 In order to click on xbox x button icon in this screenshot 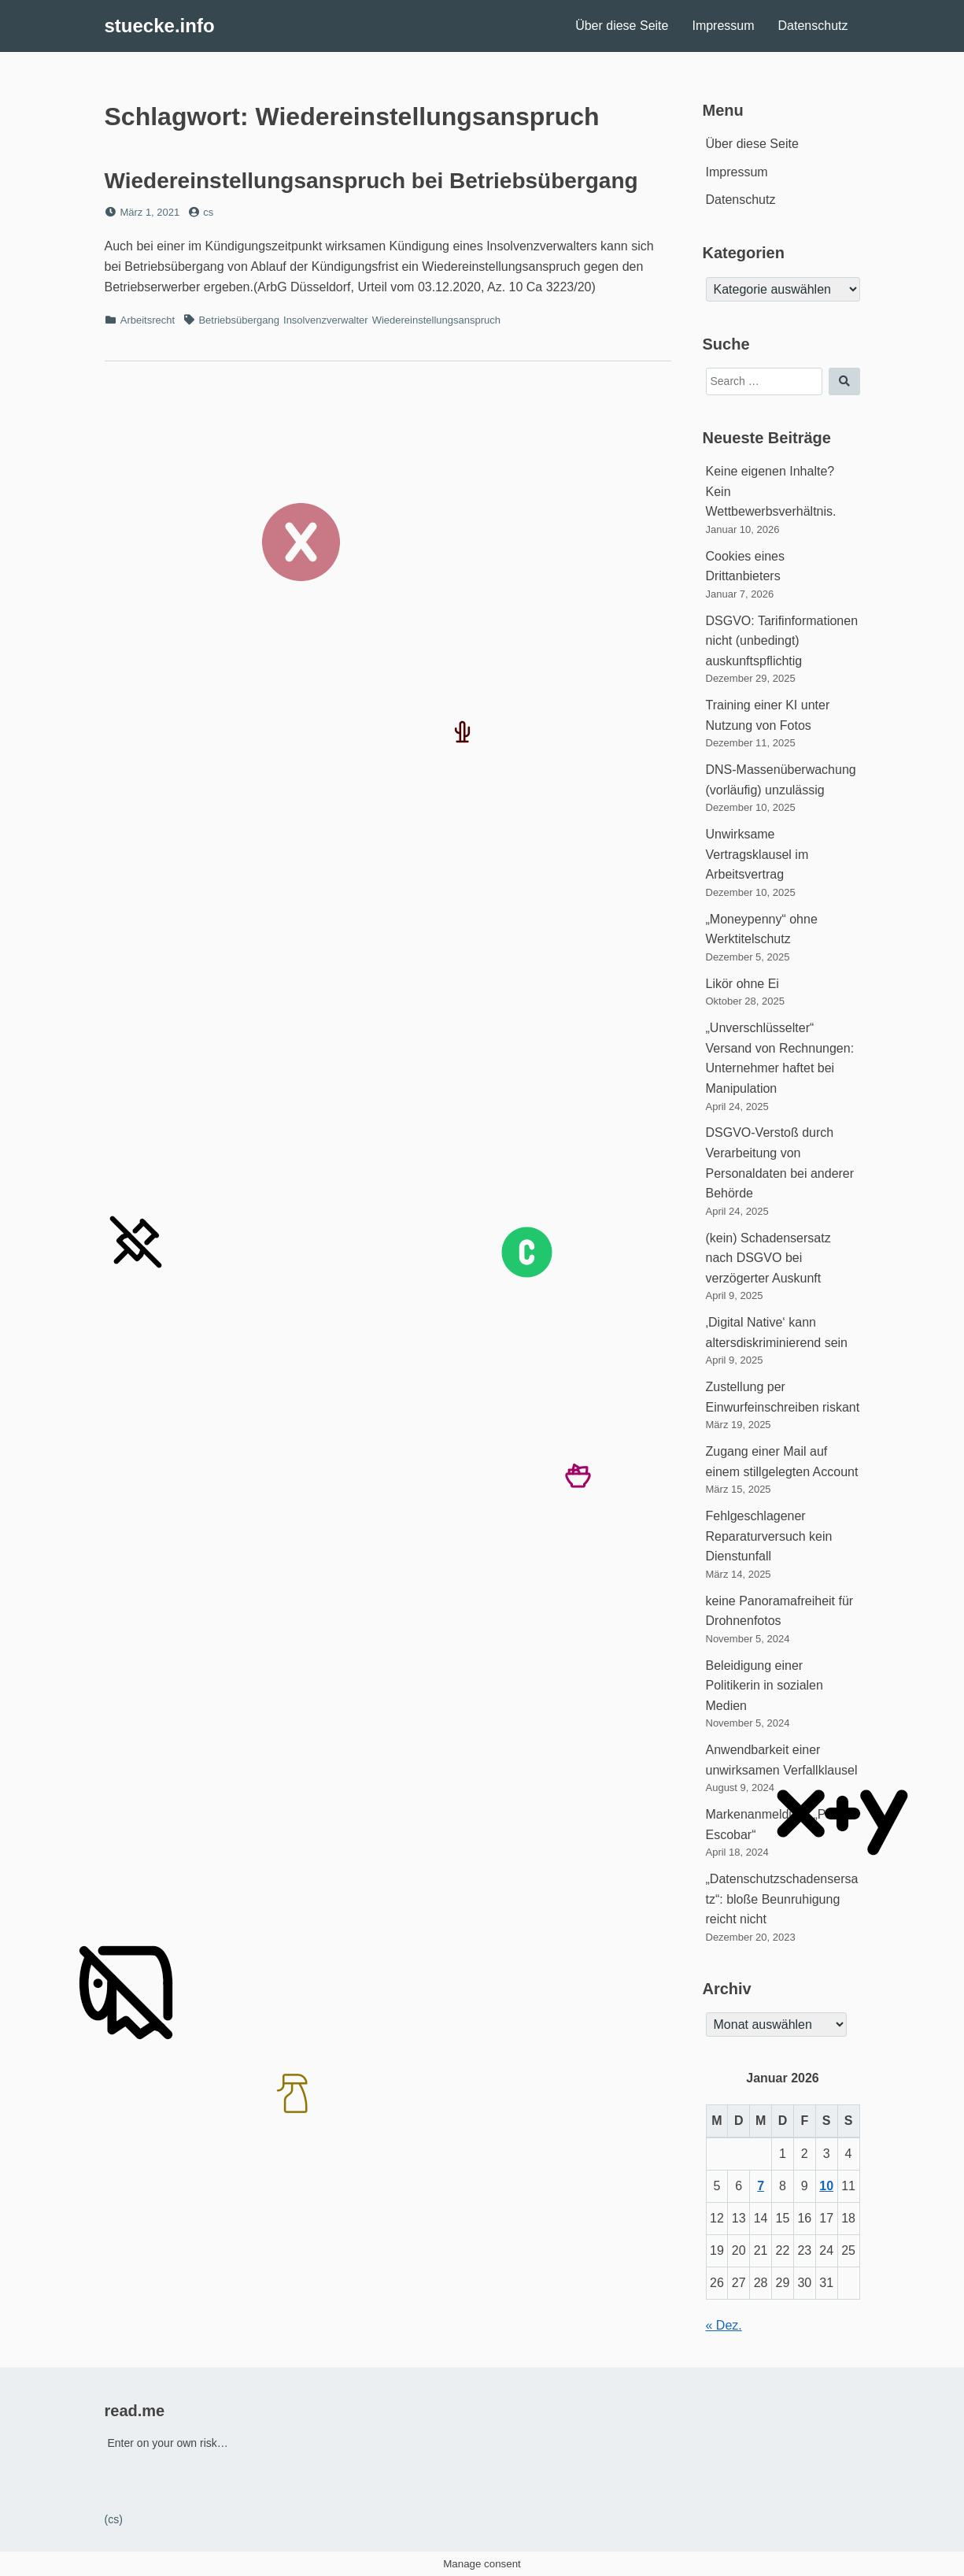, I will do `click(301, 542)`.